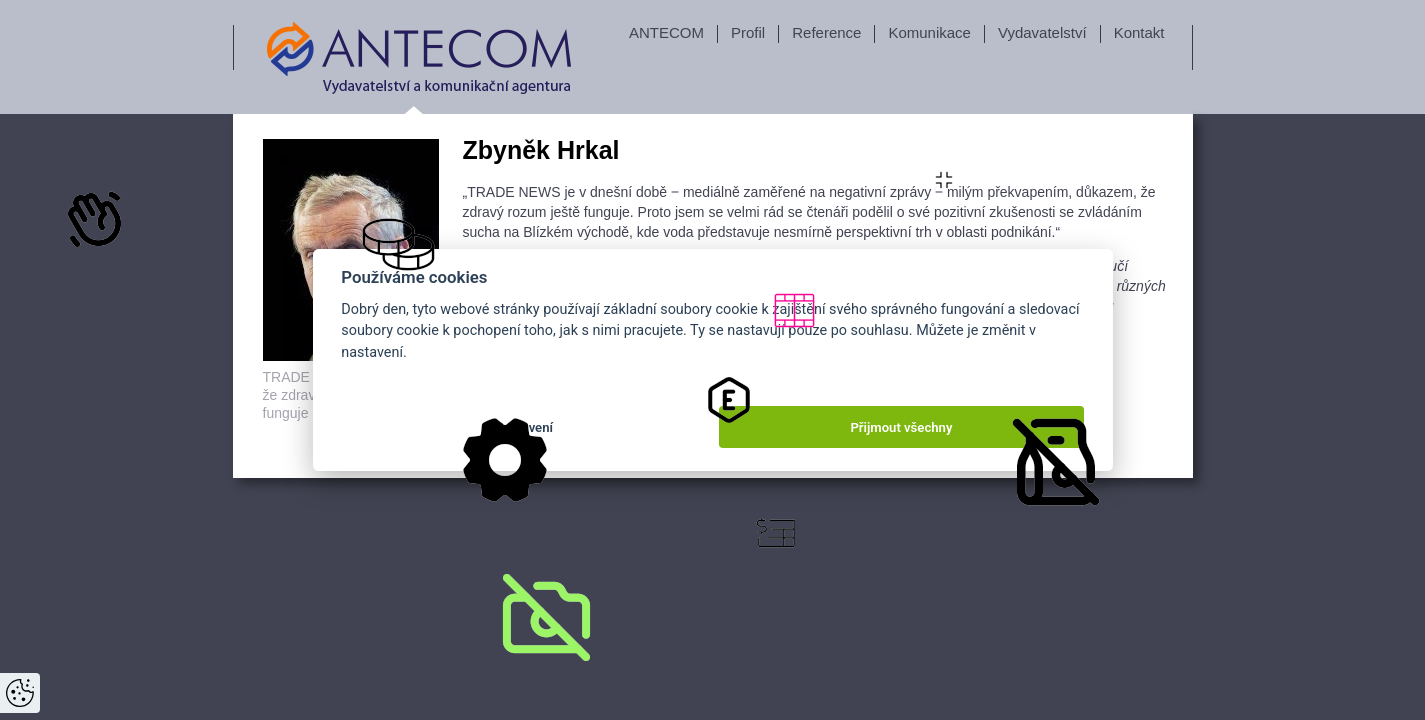  What do you see at coordinates (944, 180) in the screenshot?
I see `exit fullscreen mode` at bounding box center [944, 180].